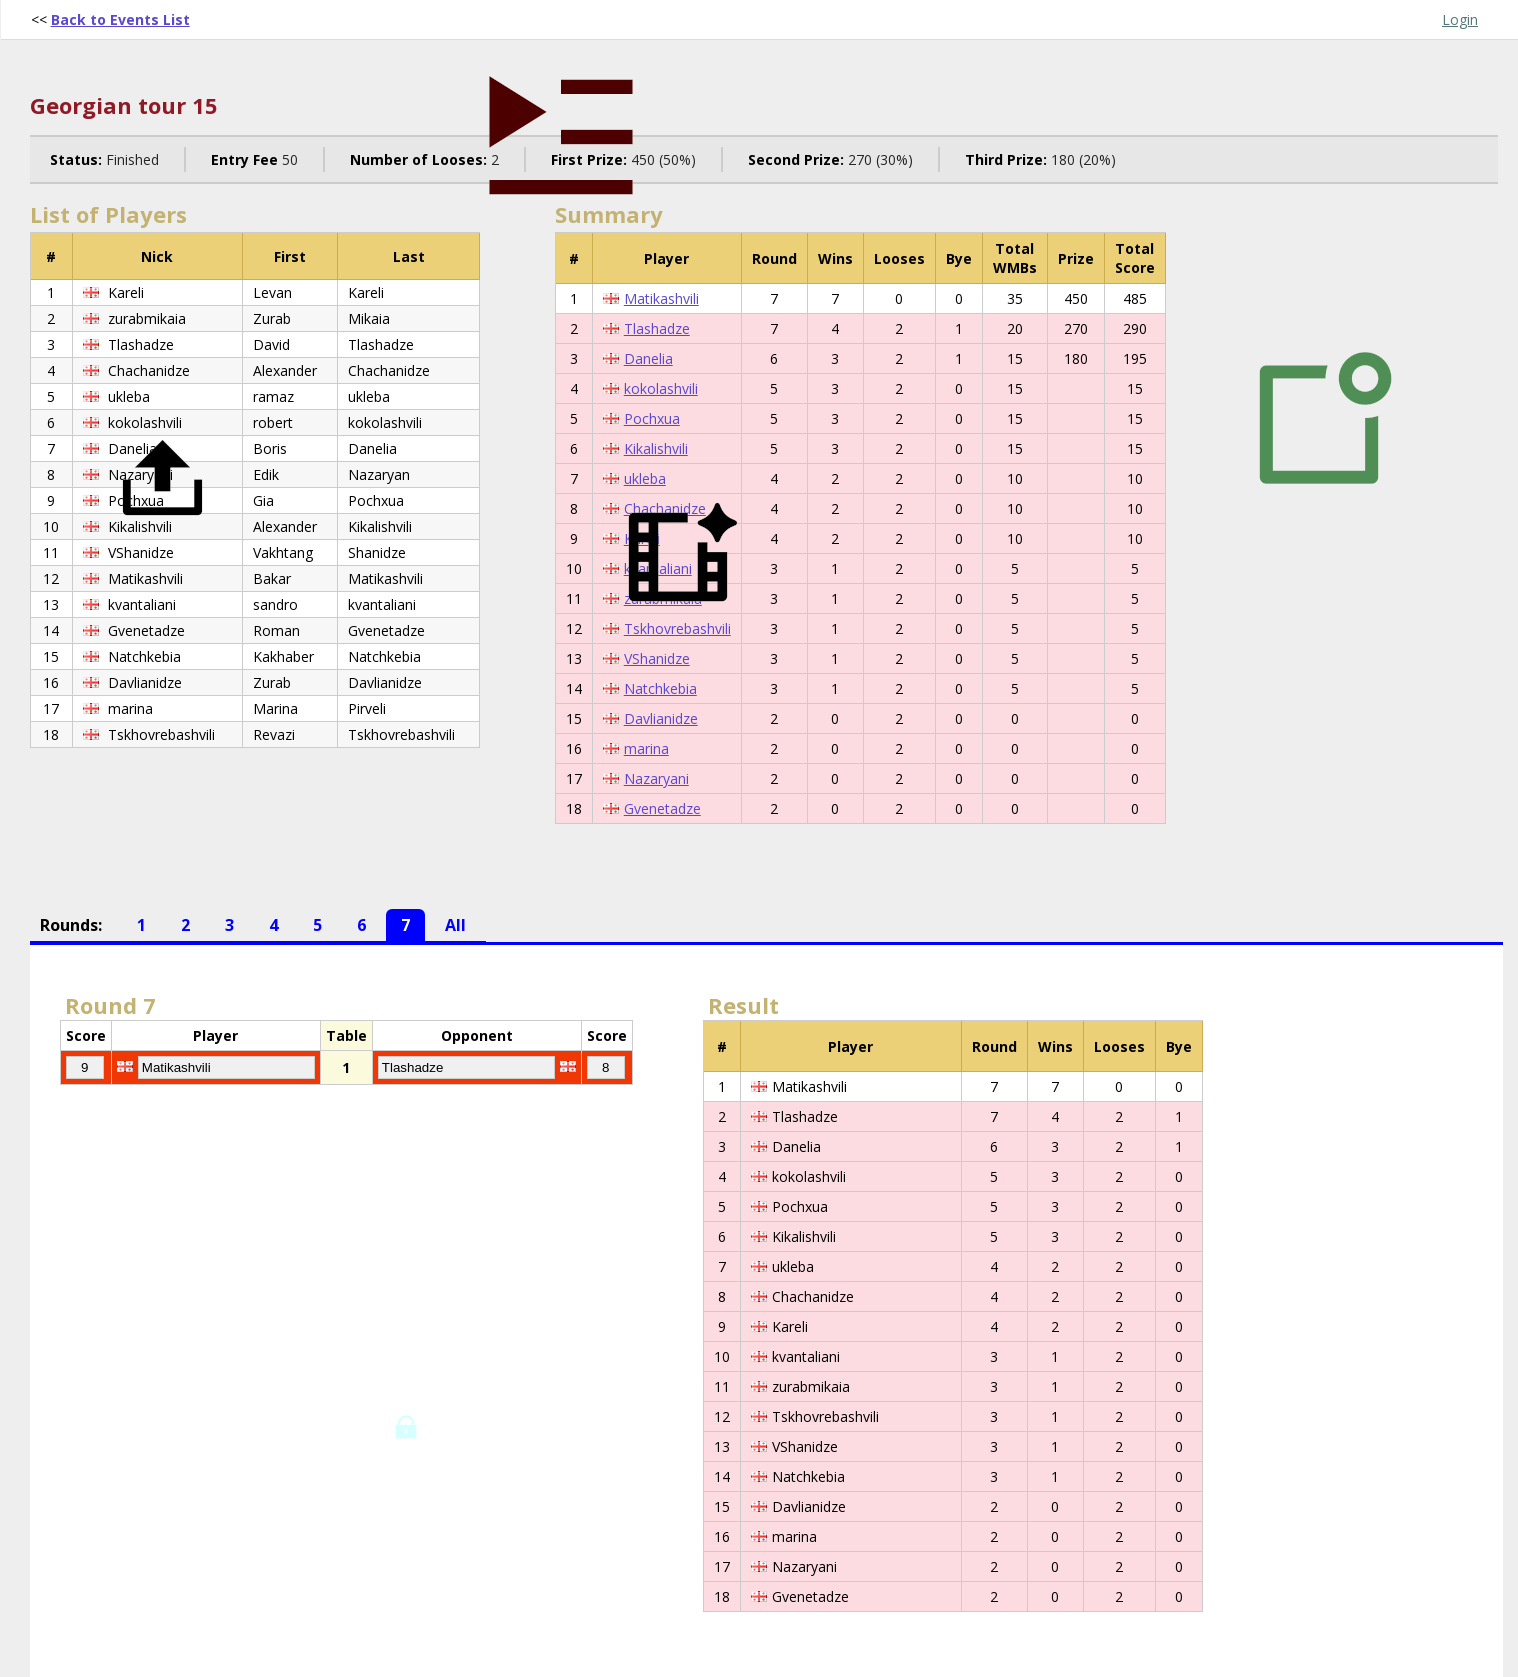 The image size is (1518, 1677). I want to click on view your playlist, so click(561, 137).